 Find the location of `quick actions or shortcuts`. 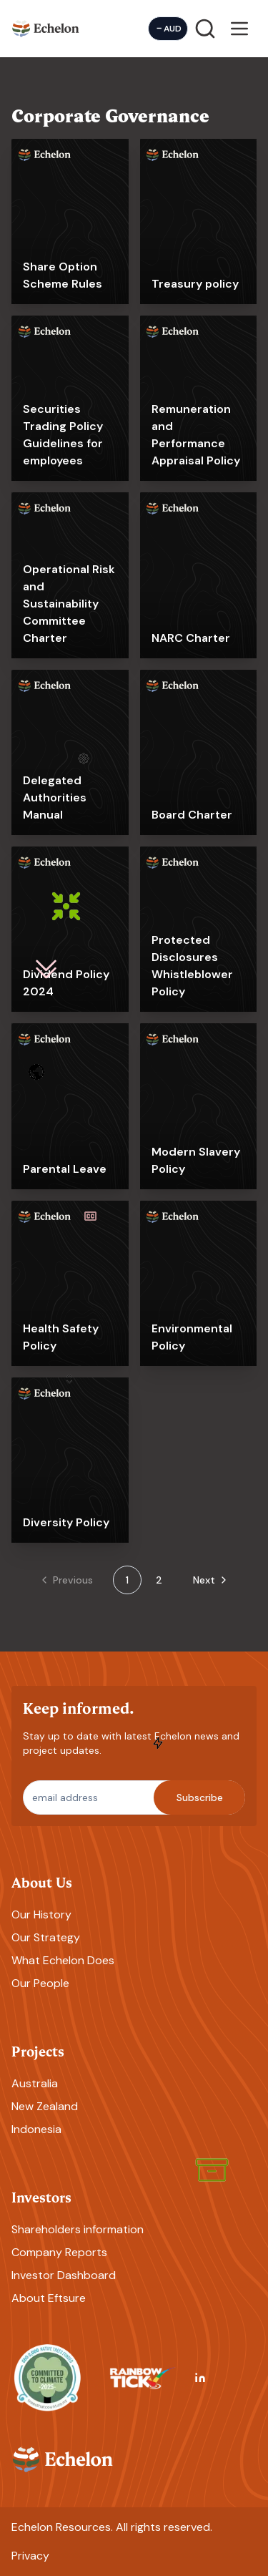

quick actions or shortcuts is located at coordinates (158, 1743).